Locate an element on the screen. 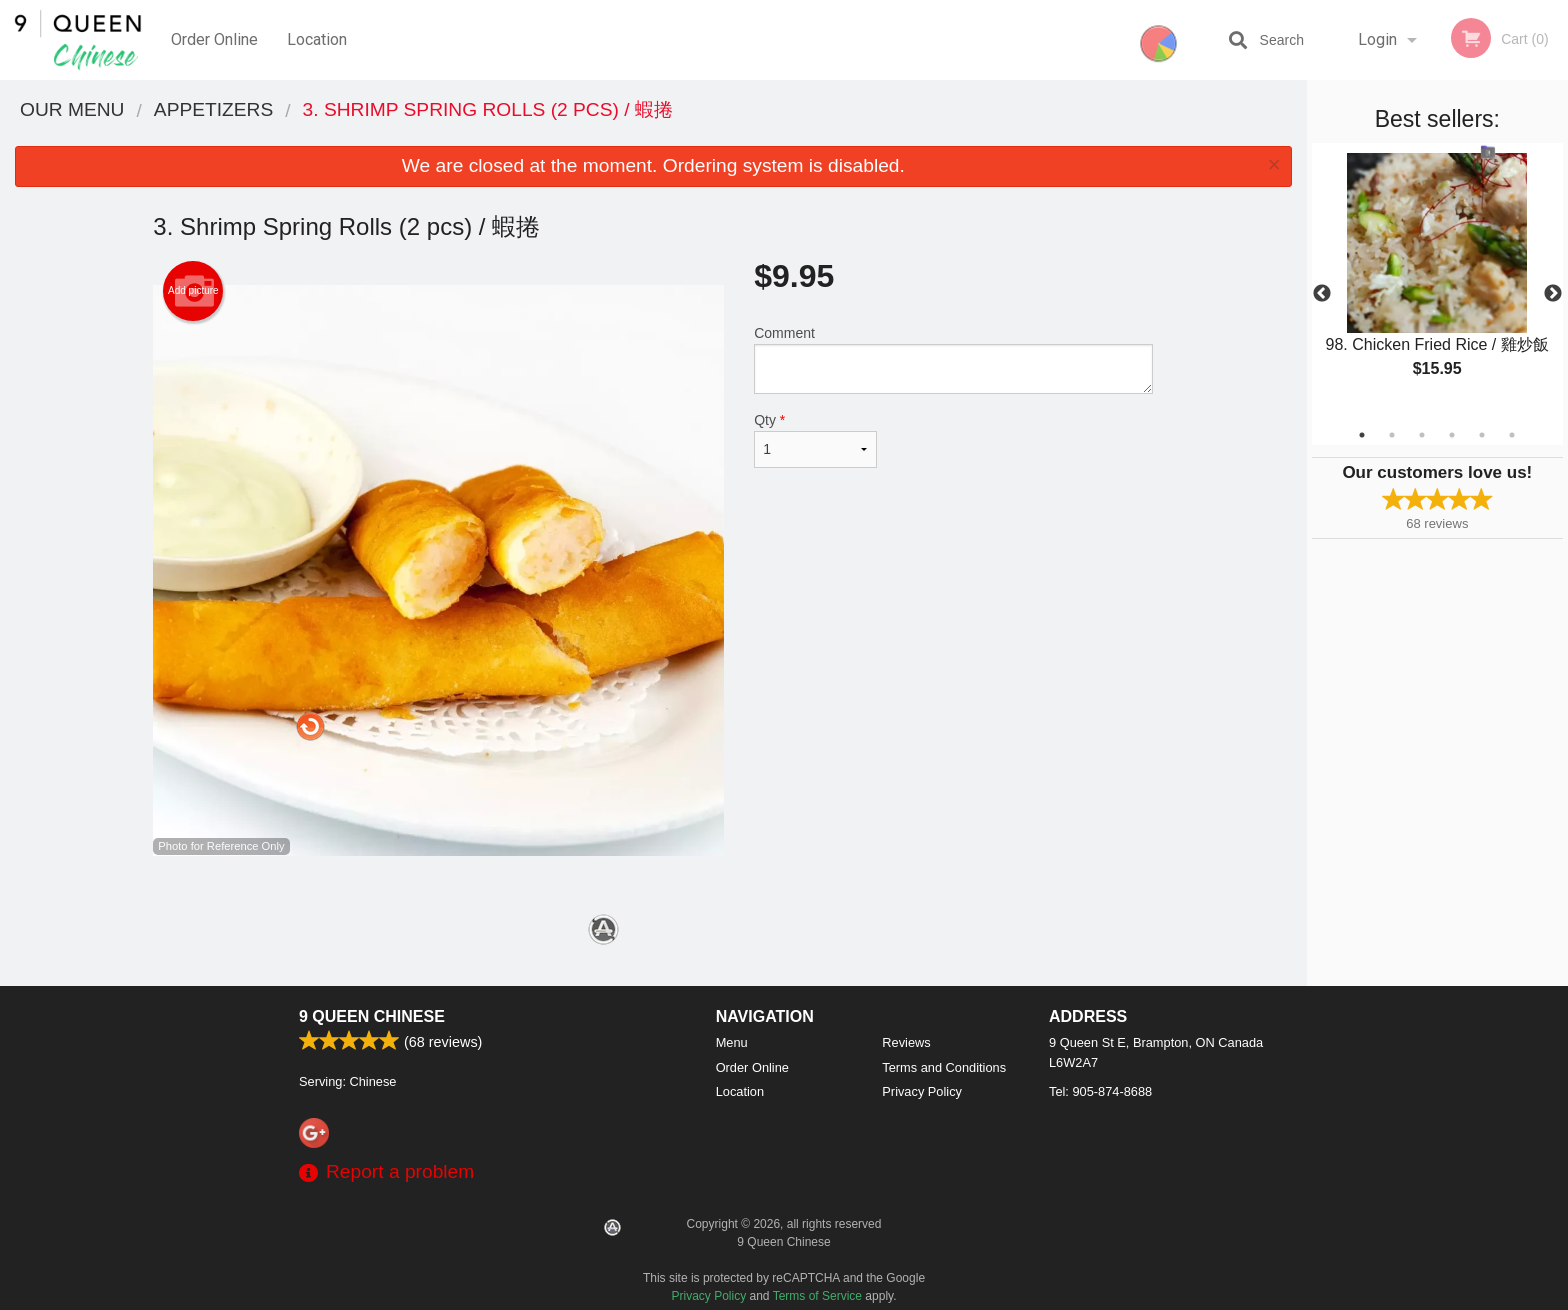 The width and height of the screenshot is (1568, 1310). open the software updater application is located at coordinates (612, 1227).